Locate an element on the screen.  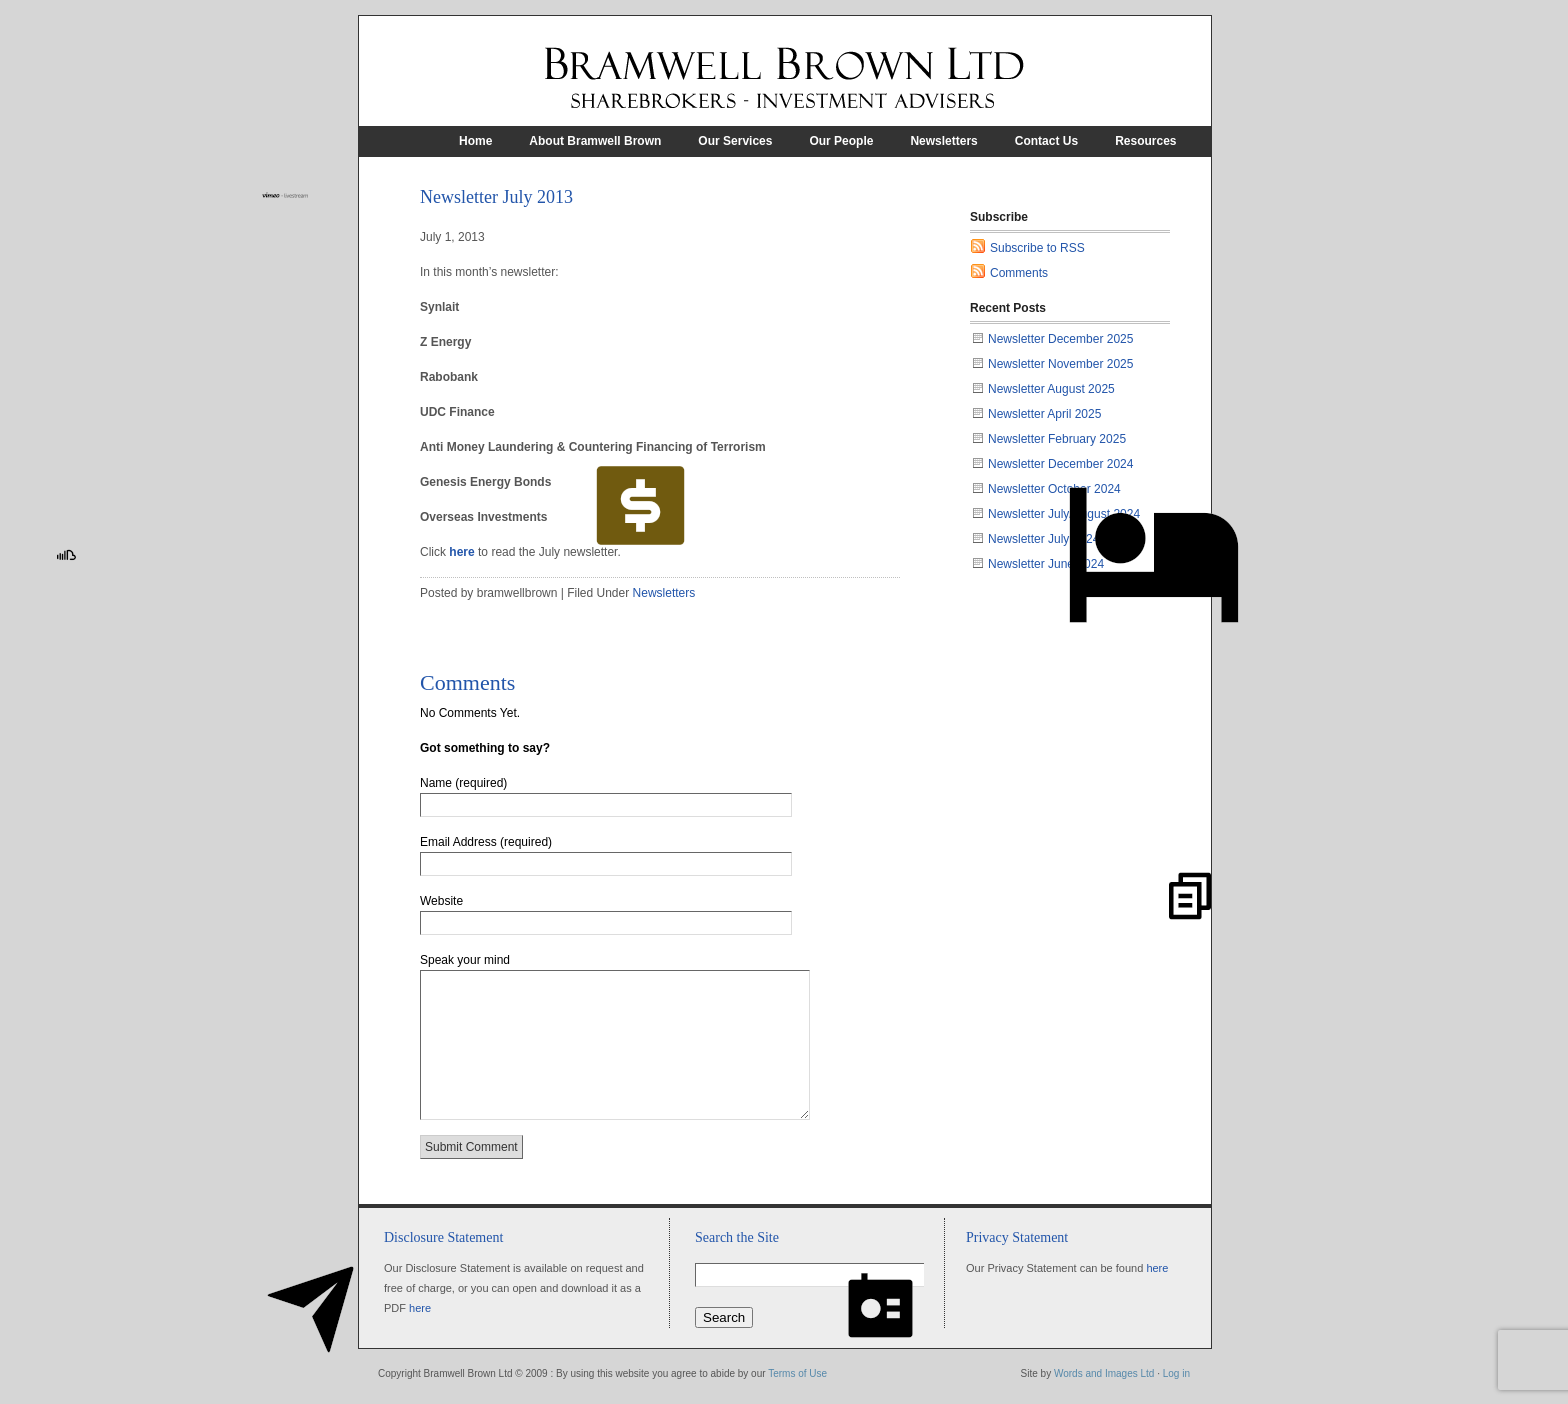
open vimeo livestream app is located at coordinates (285, 195).